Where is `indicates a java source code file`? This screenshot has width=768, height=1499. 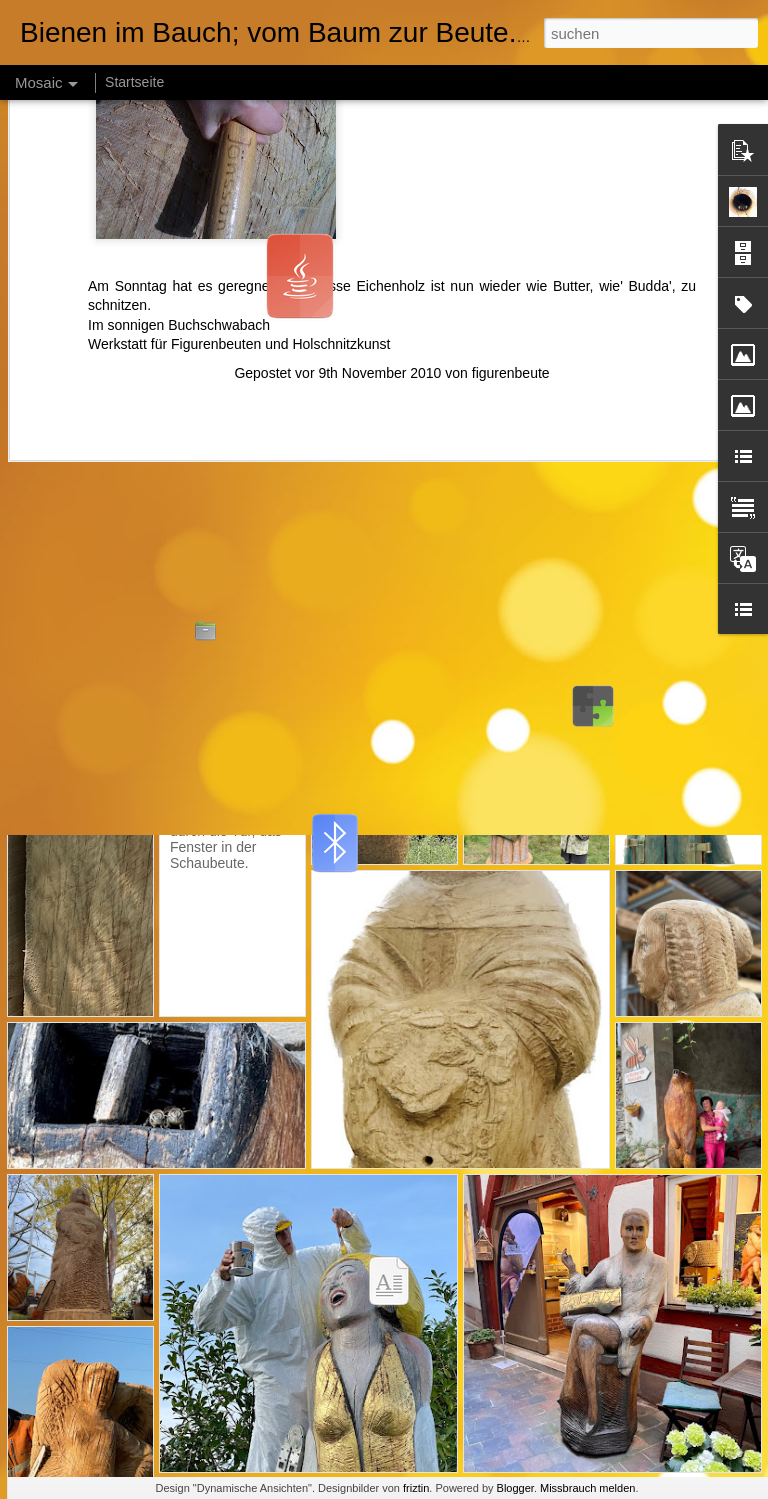 indicates a java source code file is located at coordinates (300, 276).